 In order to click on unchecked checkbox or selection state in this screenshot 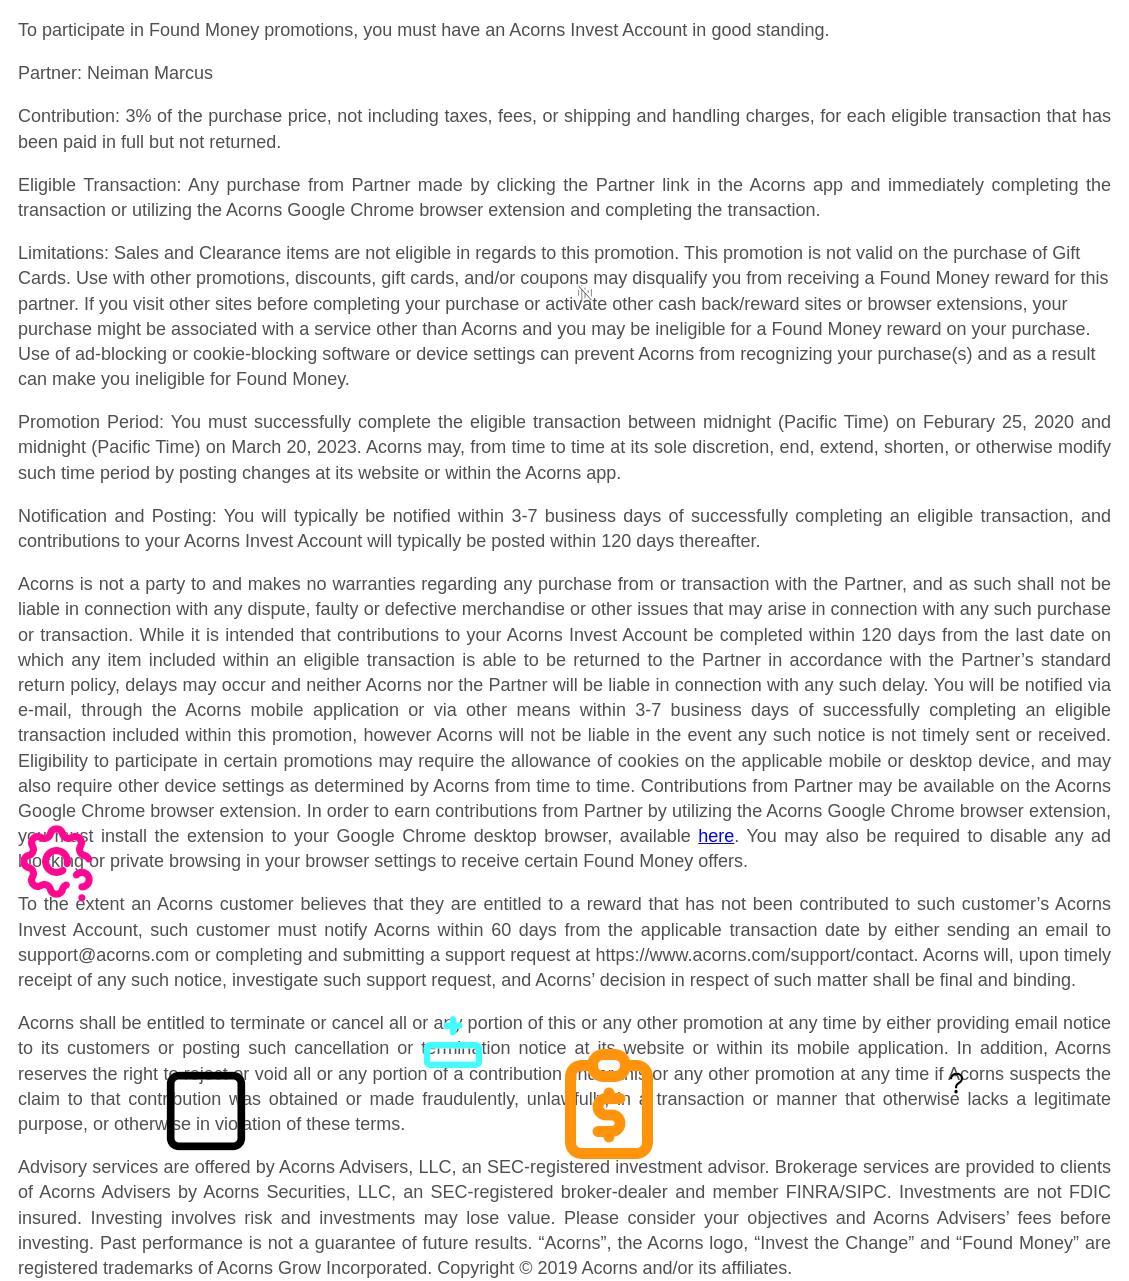, I will do `click(206, 1111)`.